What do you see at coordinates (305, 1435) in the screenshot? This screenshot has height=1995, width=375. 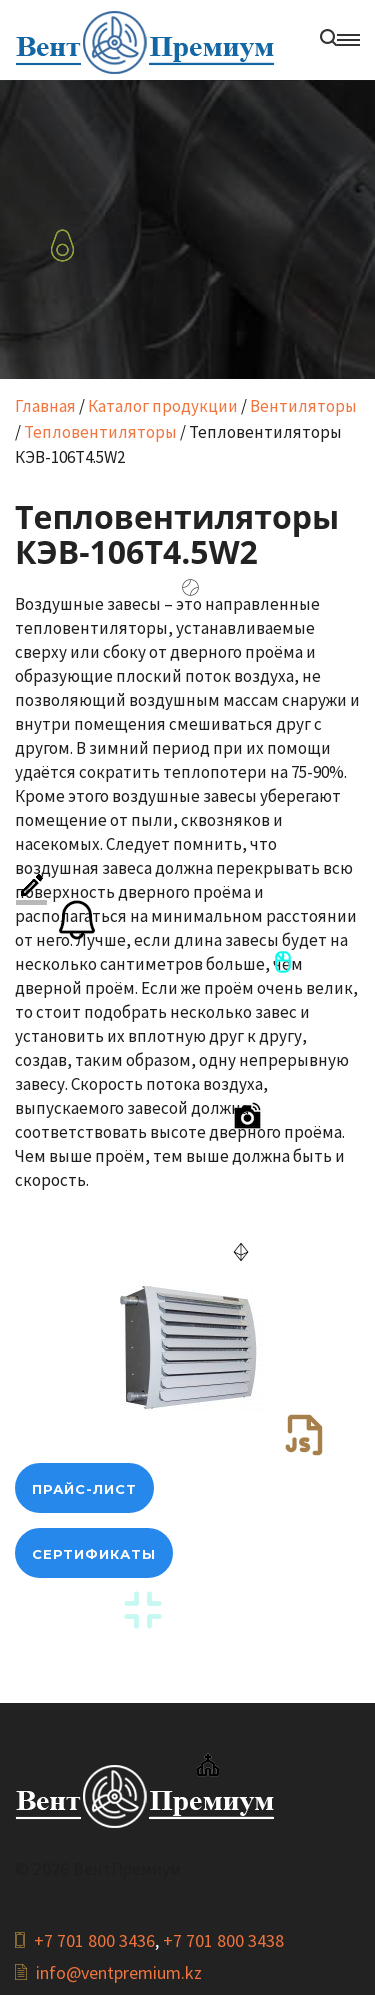 I see `javascript file in a project directory` at bounding box center [305, 1435].